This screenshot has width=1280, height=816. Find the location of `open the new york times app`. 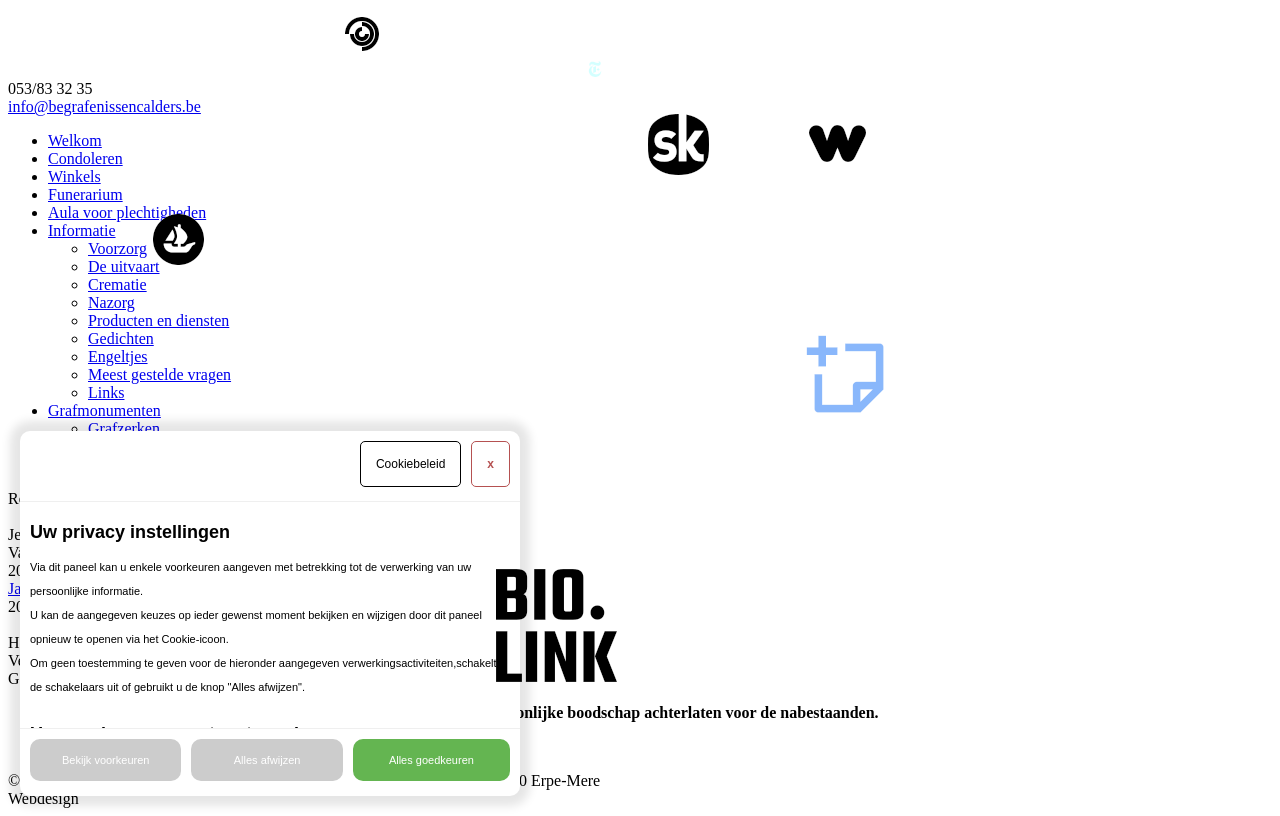

open the new york times app is located at coordinates (595, 69).